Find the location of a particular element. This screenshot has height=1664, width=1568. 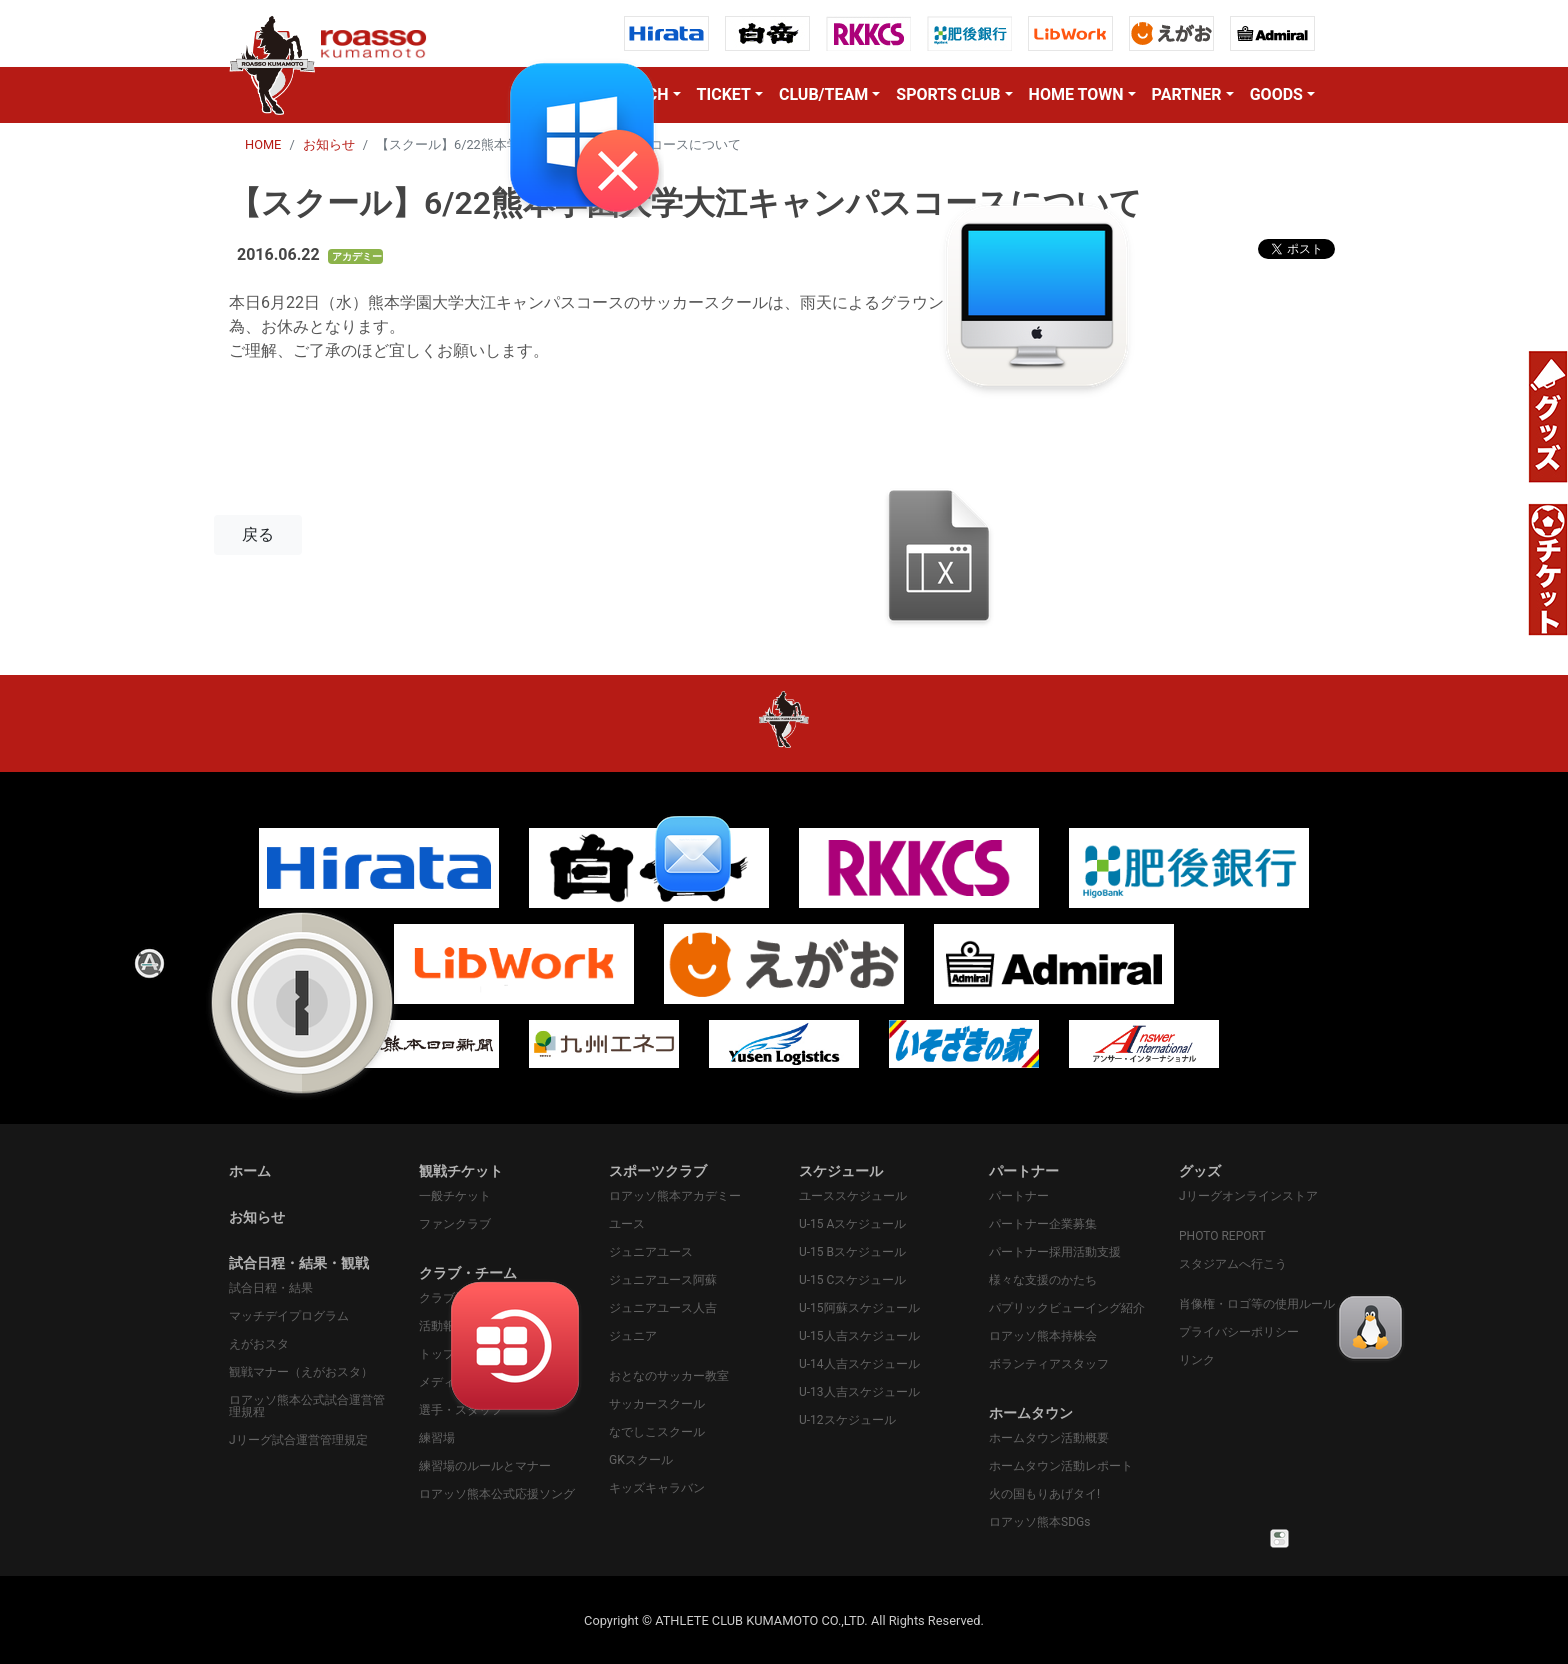

access linux system preferences is located at coordinates (1370, 1328).